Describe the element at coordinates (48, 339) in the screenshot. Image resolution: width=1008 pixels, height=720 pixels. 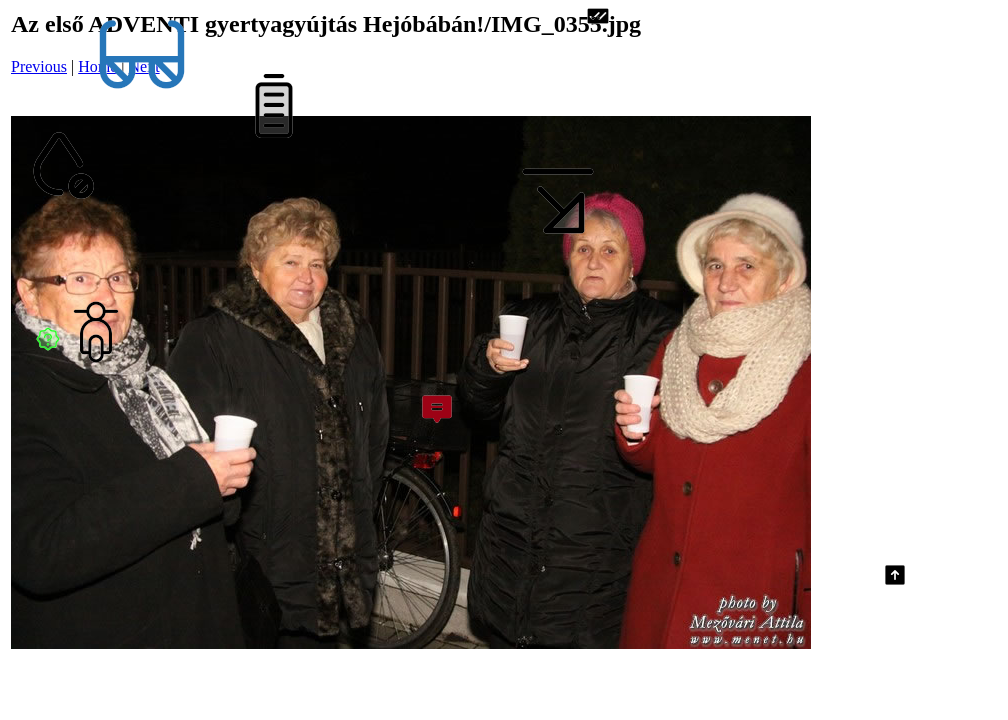
I see `access frequently asked questions or help center` at that location.